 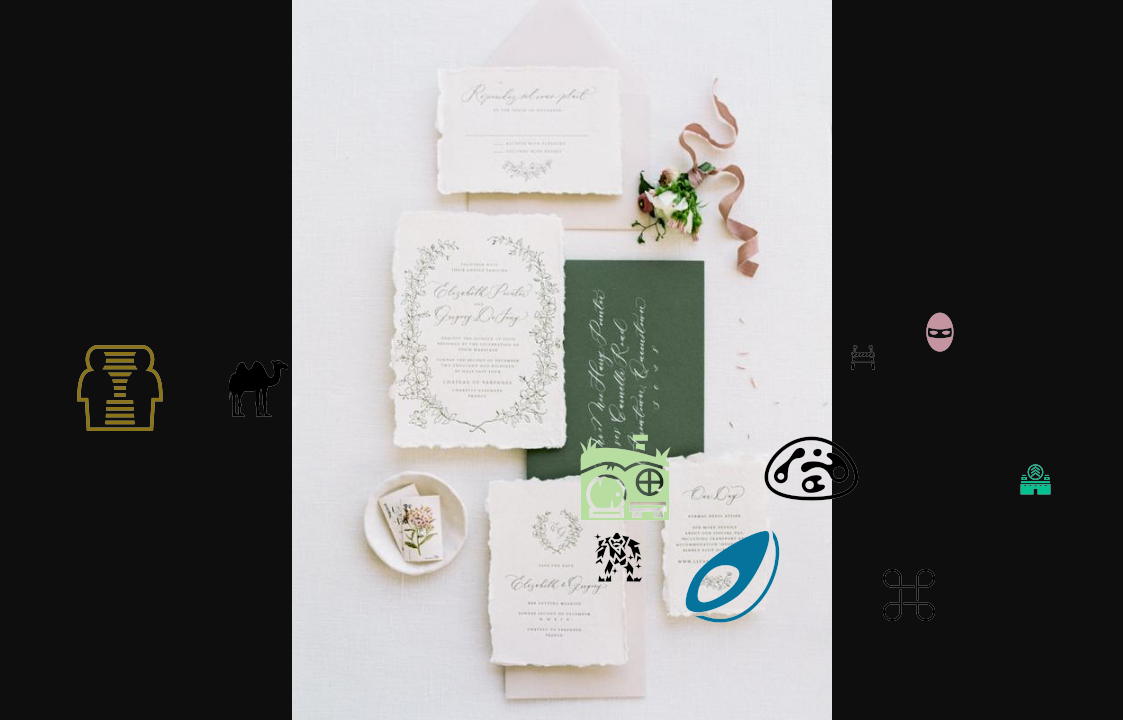 I want to click on ice golem character or unit in a game, so click(x=618, y=557).